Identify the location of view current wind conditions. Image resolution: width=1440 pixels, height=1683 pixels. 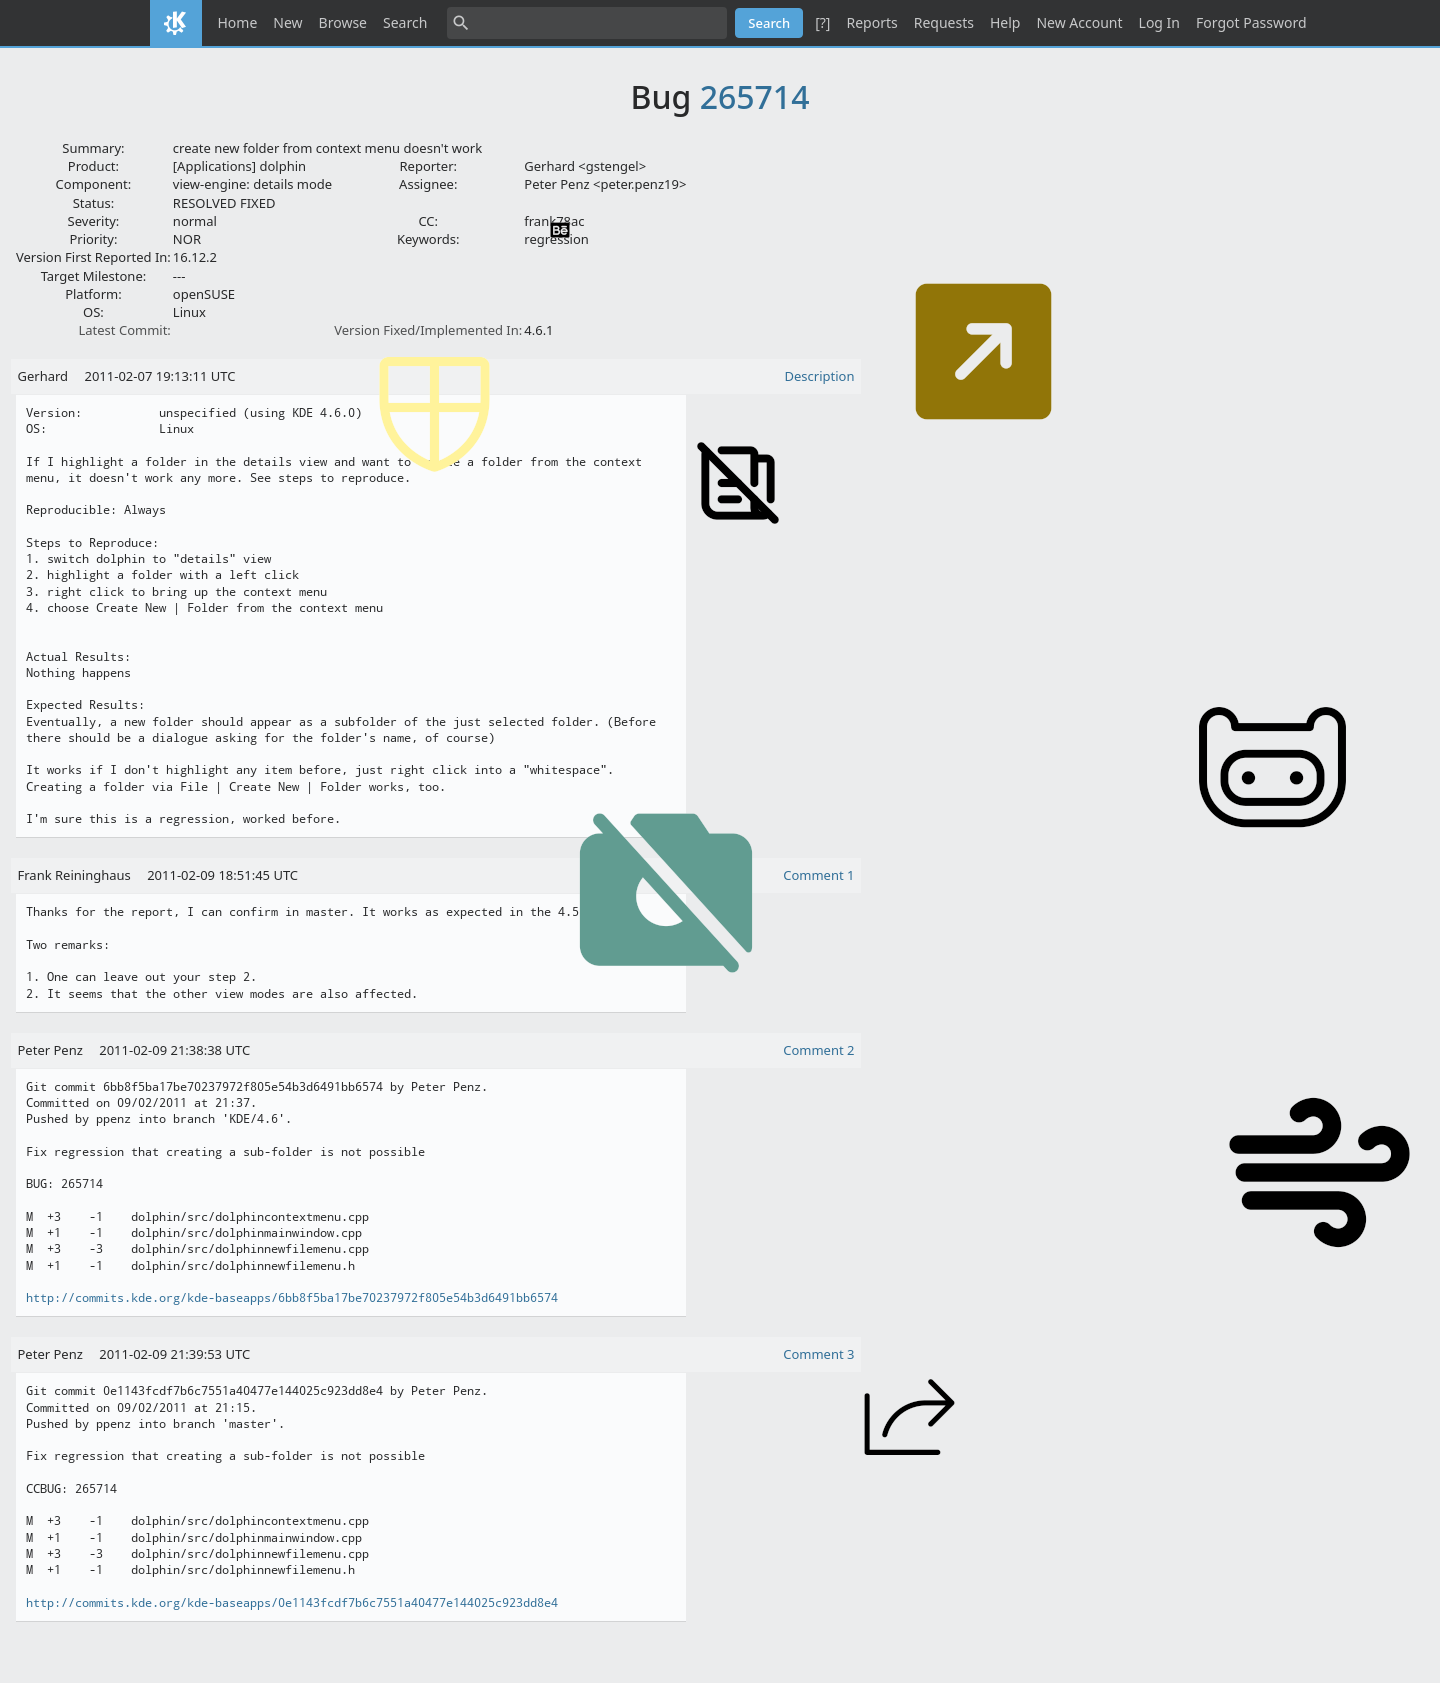
(1319, 1172).